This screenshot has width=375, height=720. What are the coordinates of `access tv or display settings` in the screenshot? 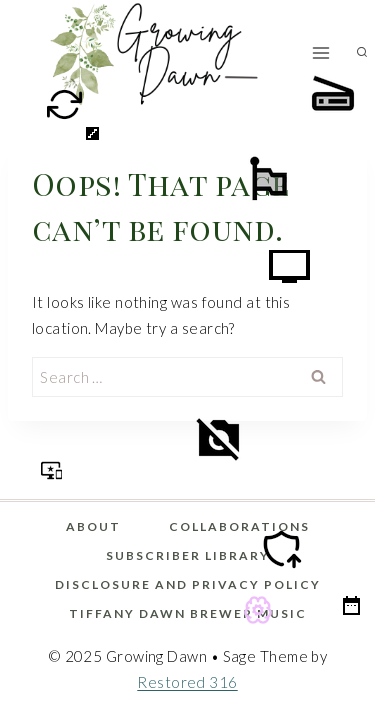 It's located at (289, 266).